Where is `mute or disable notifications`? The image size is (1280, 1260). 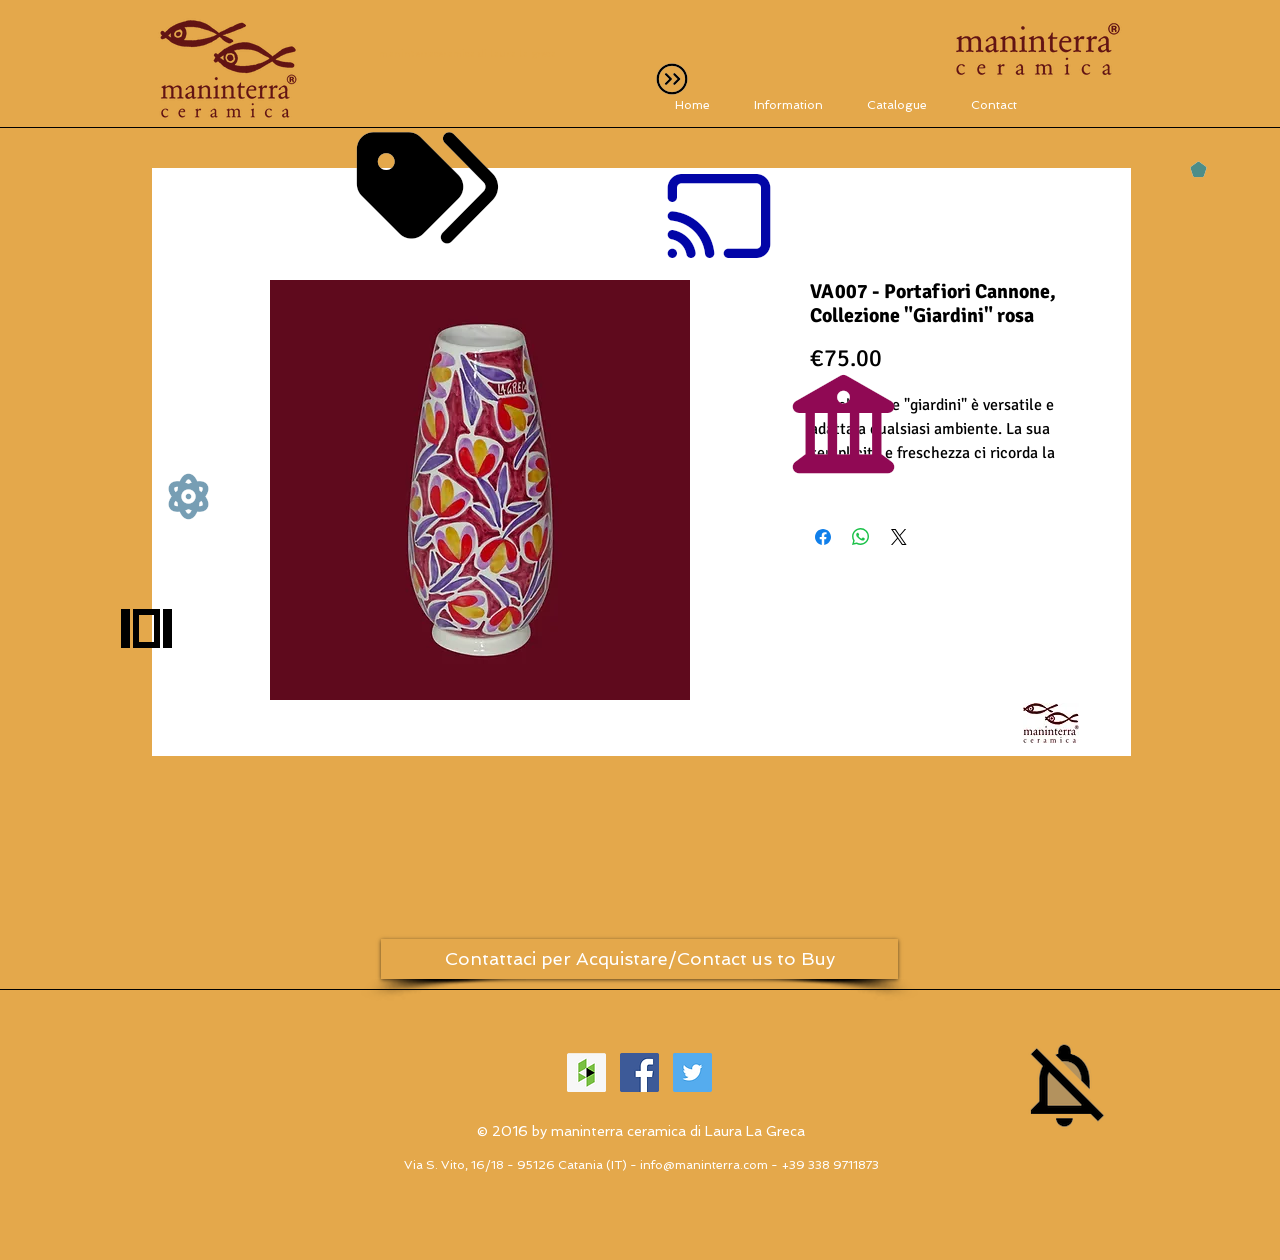
mute or disable notifications is located at coordinates (1064, 1084).